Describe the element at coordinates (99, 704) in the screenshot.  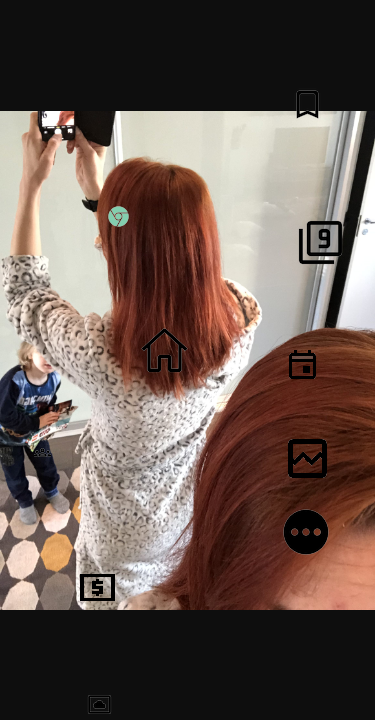
I see `access daydream or screen saver settings` at that location.